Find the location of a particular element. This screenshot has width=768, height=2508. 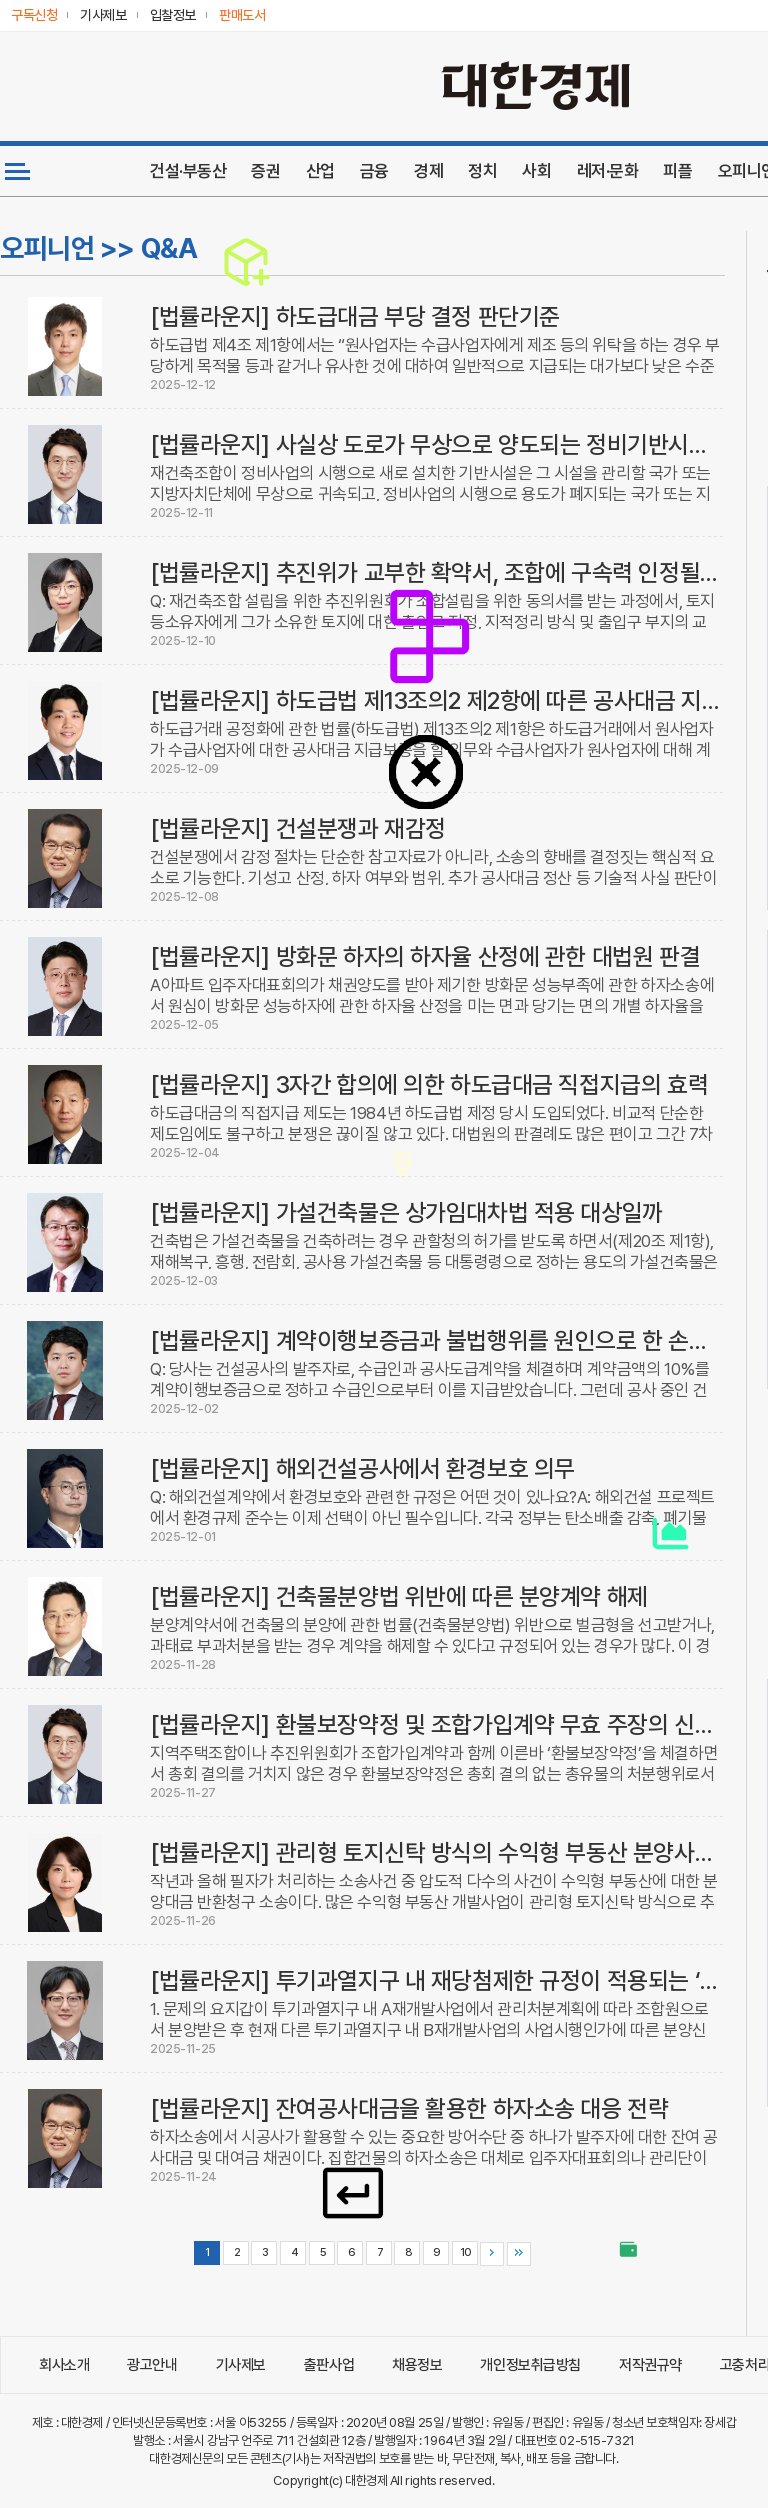

close or dismiss a dialog is located at coordinates (426, 772).